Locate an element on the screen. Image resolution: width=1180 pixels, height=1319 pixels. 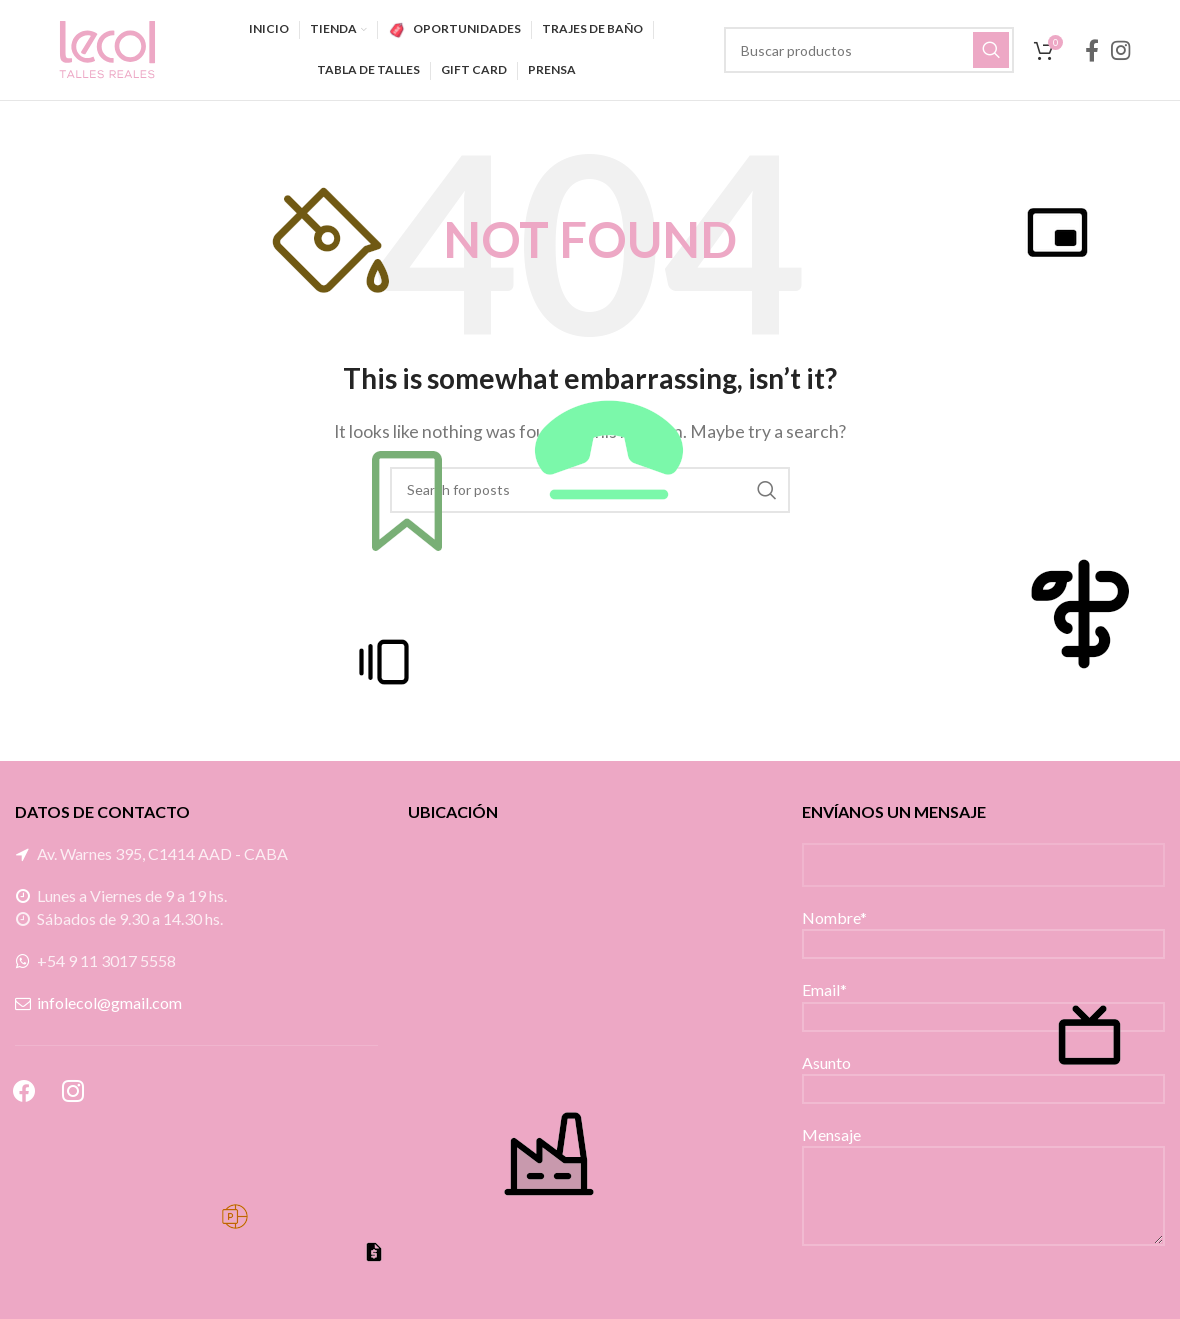
fill an area with color is located at coordinates (329, 244).